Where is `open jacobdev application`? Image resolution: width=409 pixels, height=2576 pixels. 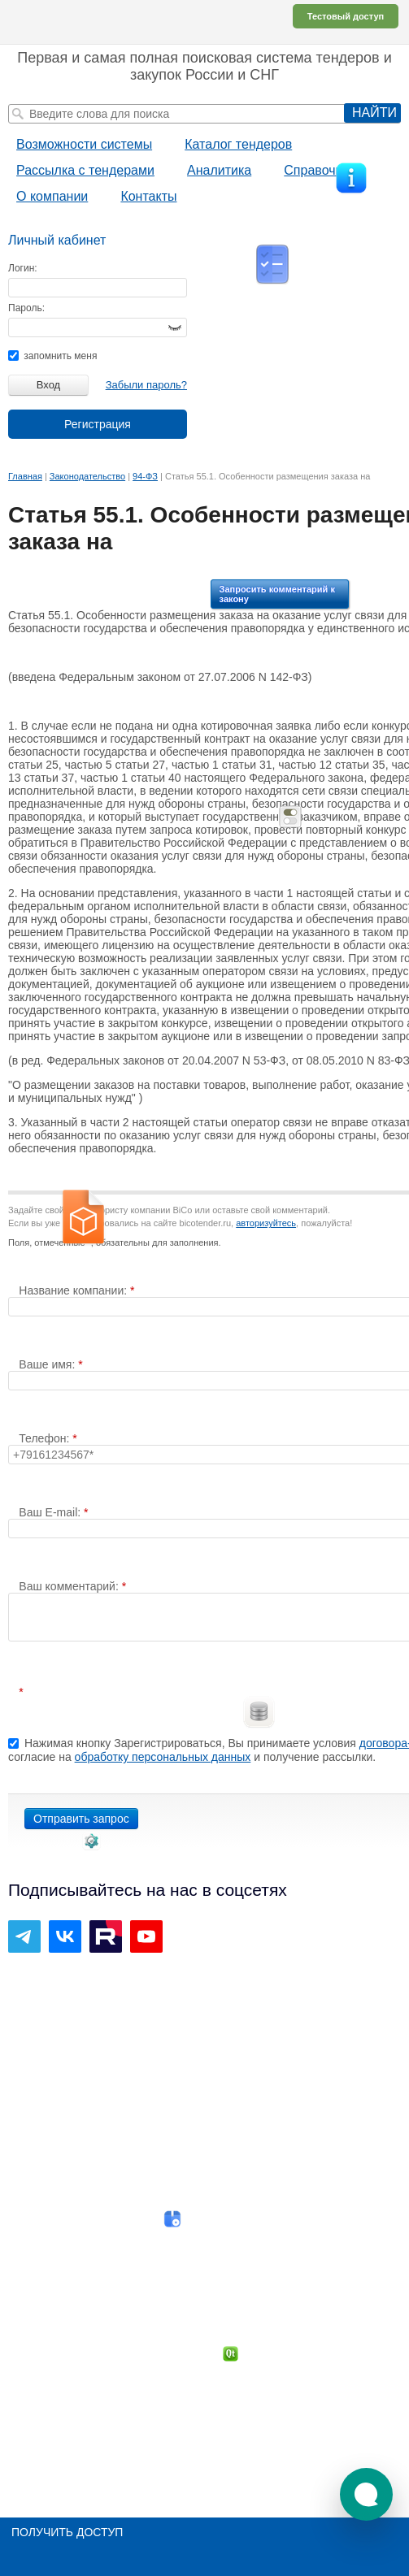
open jacobdev application is located at coordinates (91, 1841).